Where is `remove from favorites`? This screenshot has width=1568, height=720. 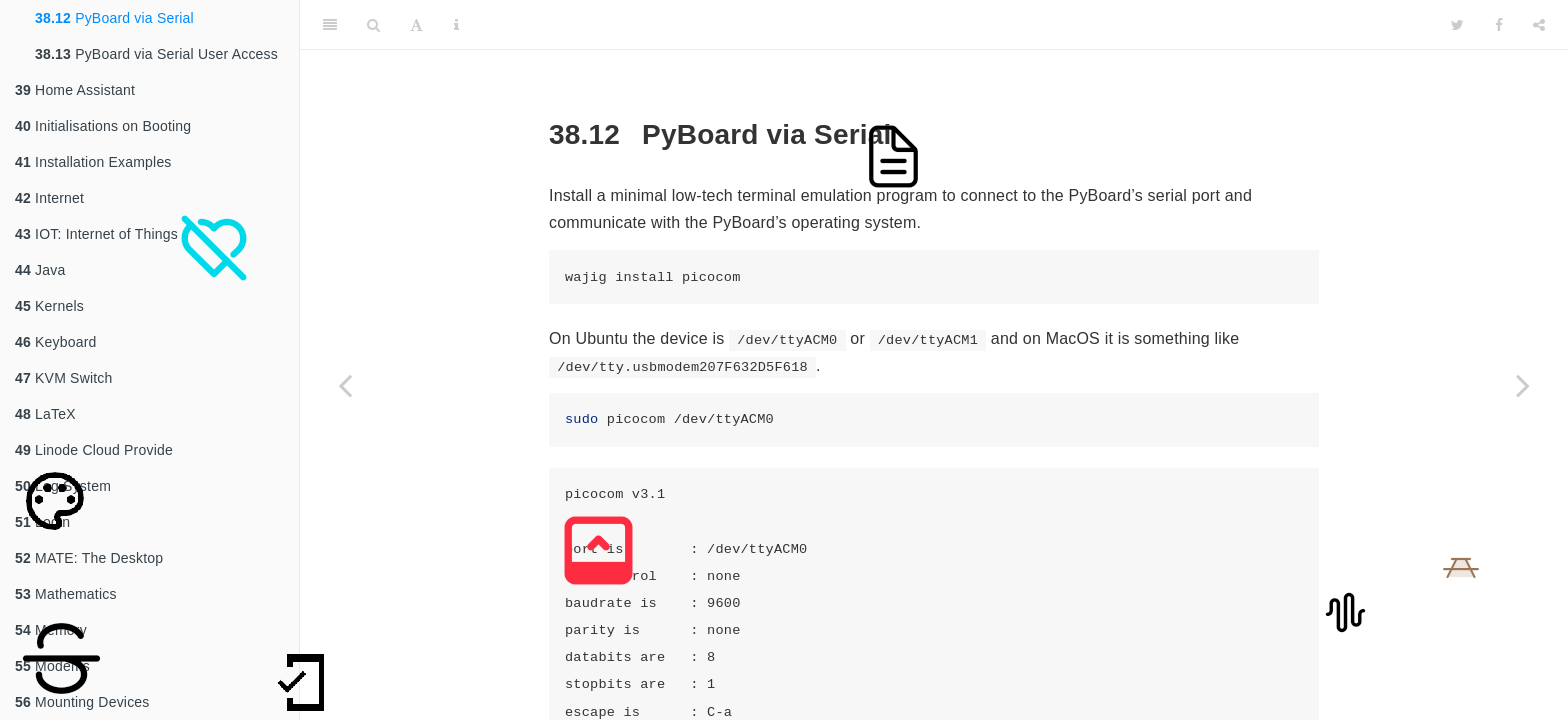
remove from favorites is located at coordinates (214, 248).